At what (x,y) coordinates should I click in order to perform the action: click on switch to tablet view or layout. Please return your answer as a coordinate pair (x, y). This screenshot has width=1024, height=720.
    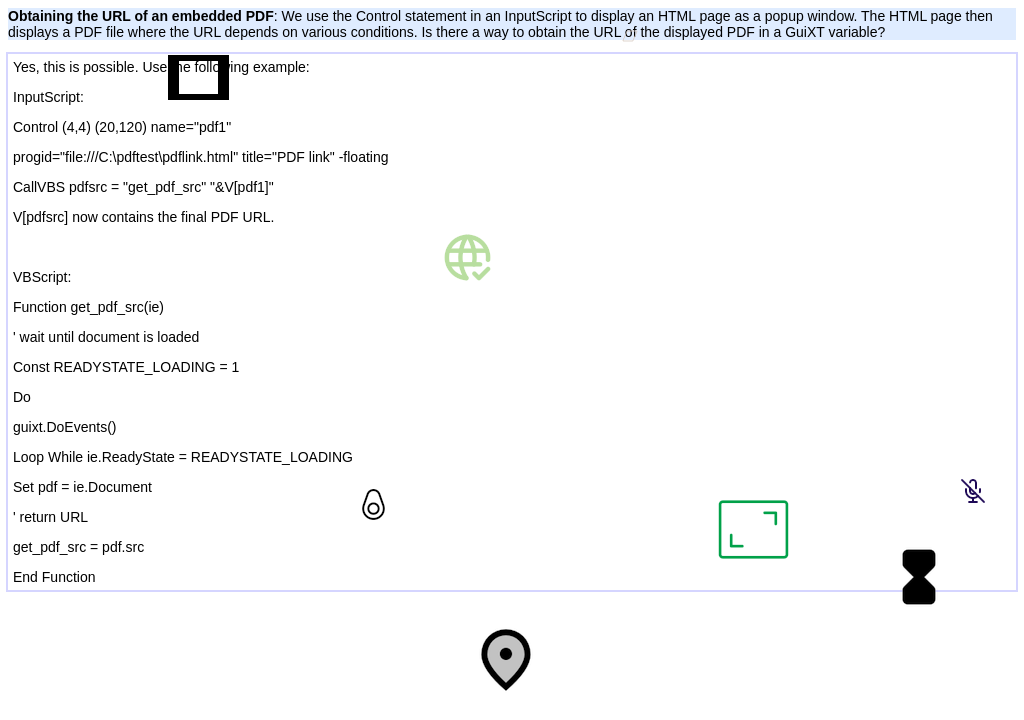
    Looking at the image, I should click on (198, 77).